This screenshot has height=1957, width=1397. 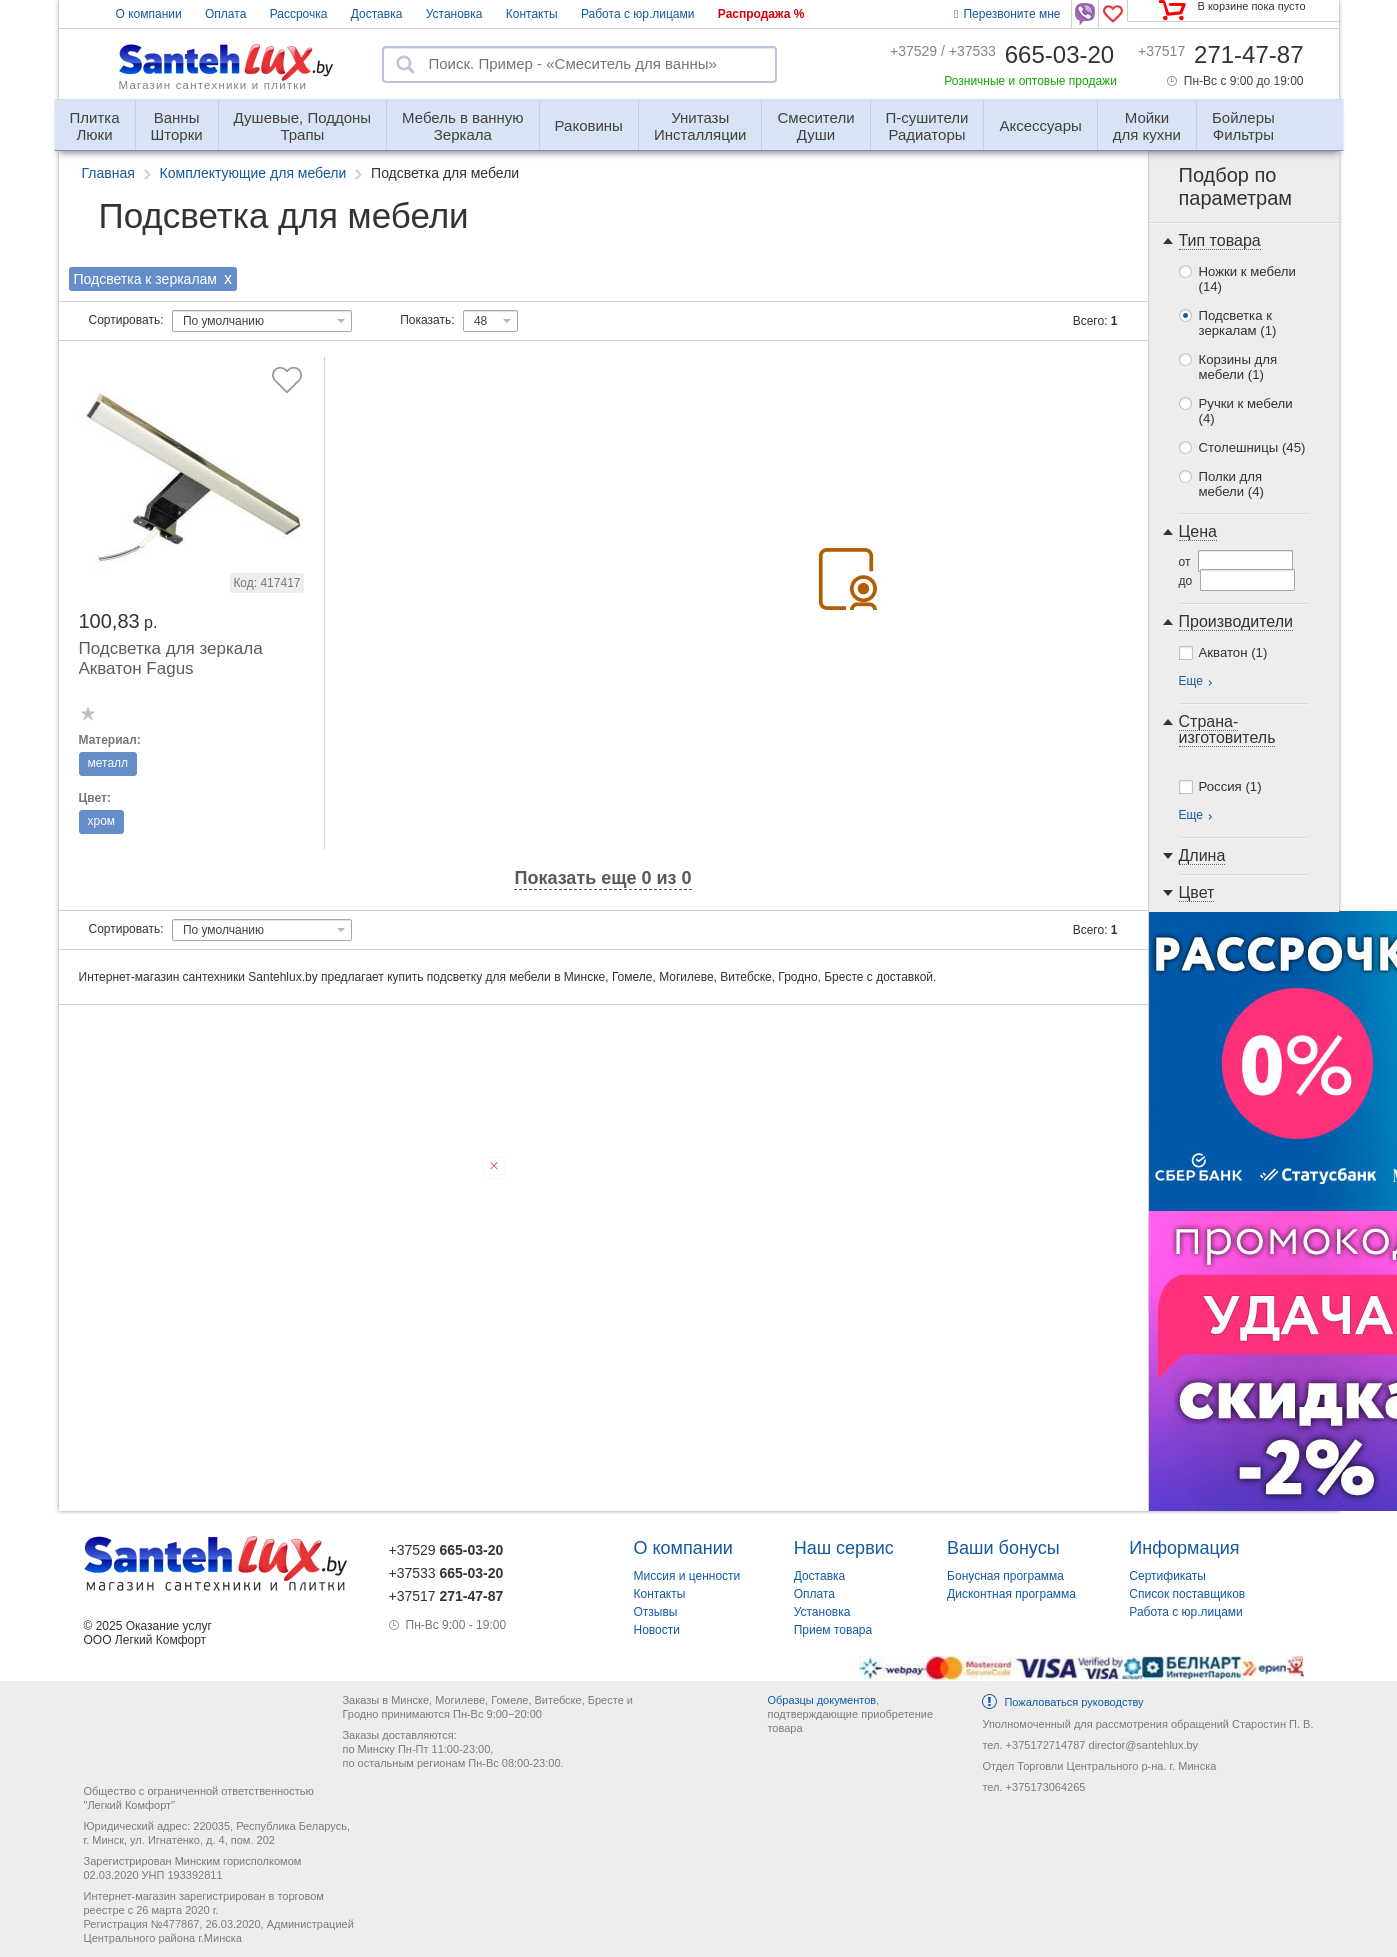 I want to click on touchpad is disabled or unavailable, so click(x=494, y=1168).